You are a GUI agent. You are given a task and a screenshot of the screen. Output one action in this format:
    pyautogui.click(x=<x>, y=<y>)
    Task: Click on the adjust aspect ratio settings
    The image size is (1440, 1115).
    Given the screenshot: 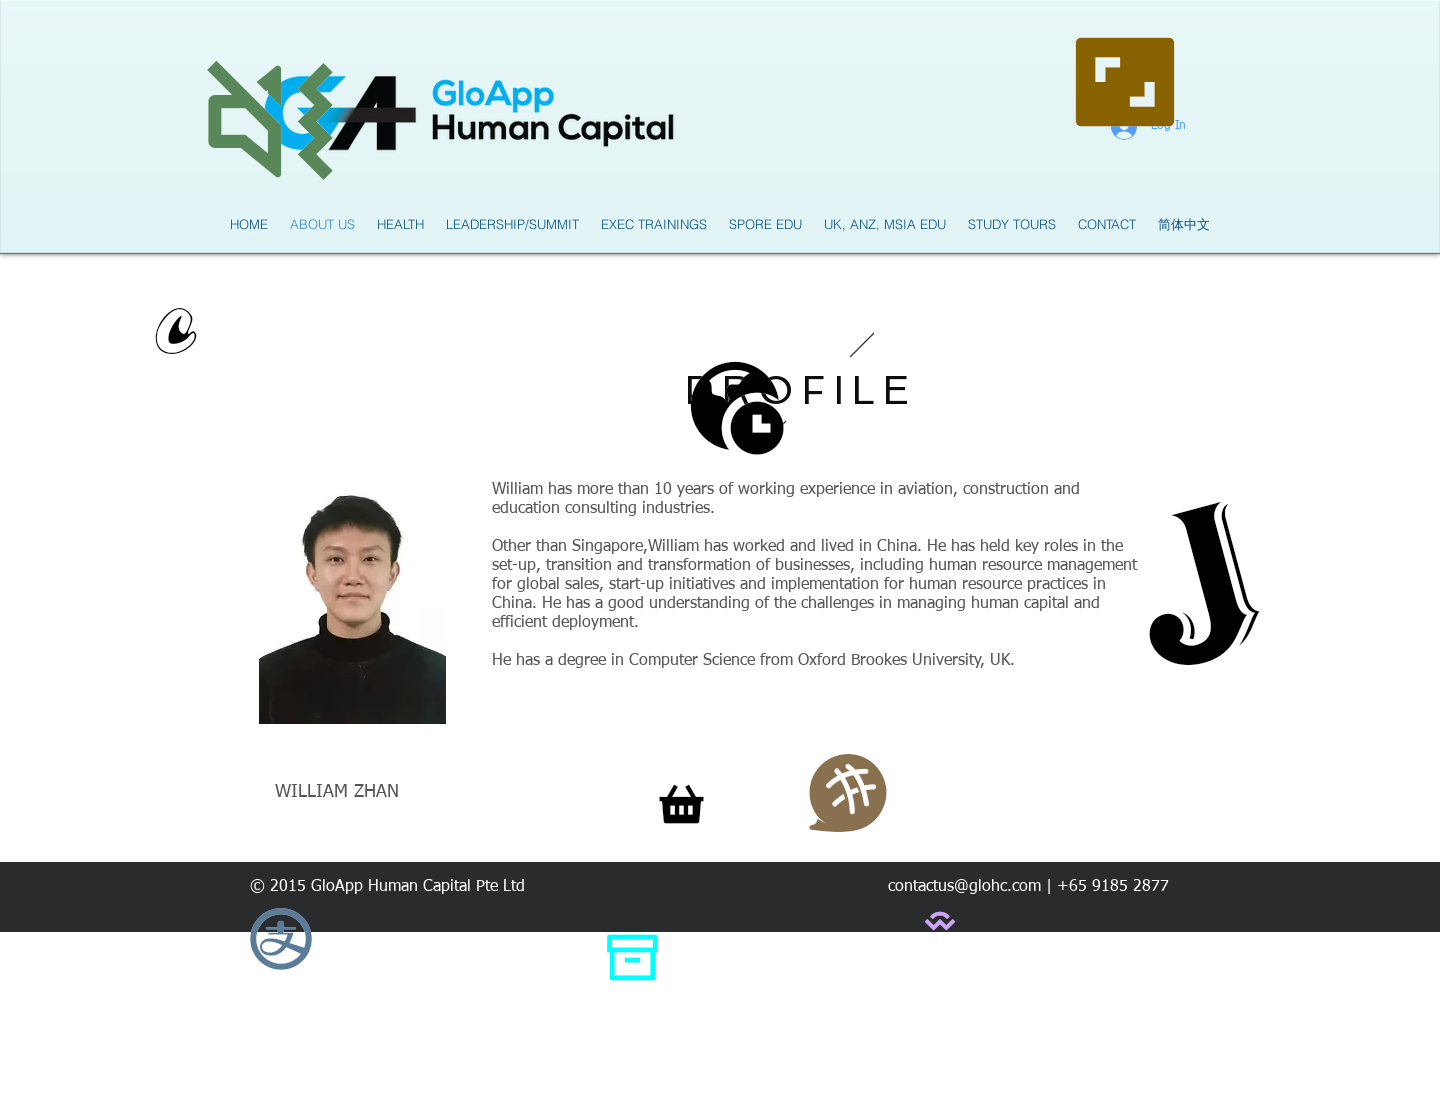 What is the action you would take?
    pyautogui.click(x=1125, y=82)
    